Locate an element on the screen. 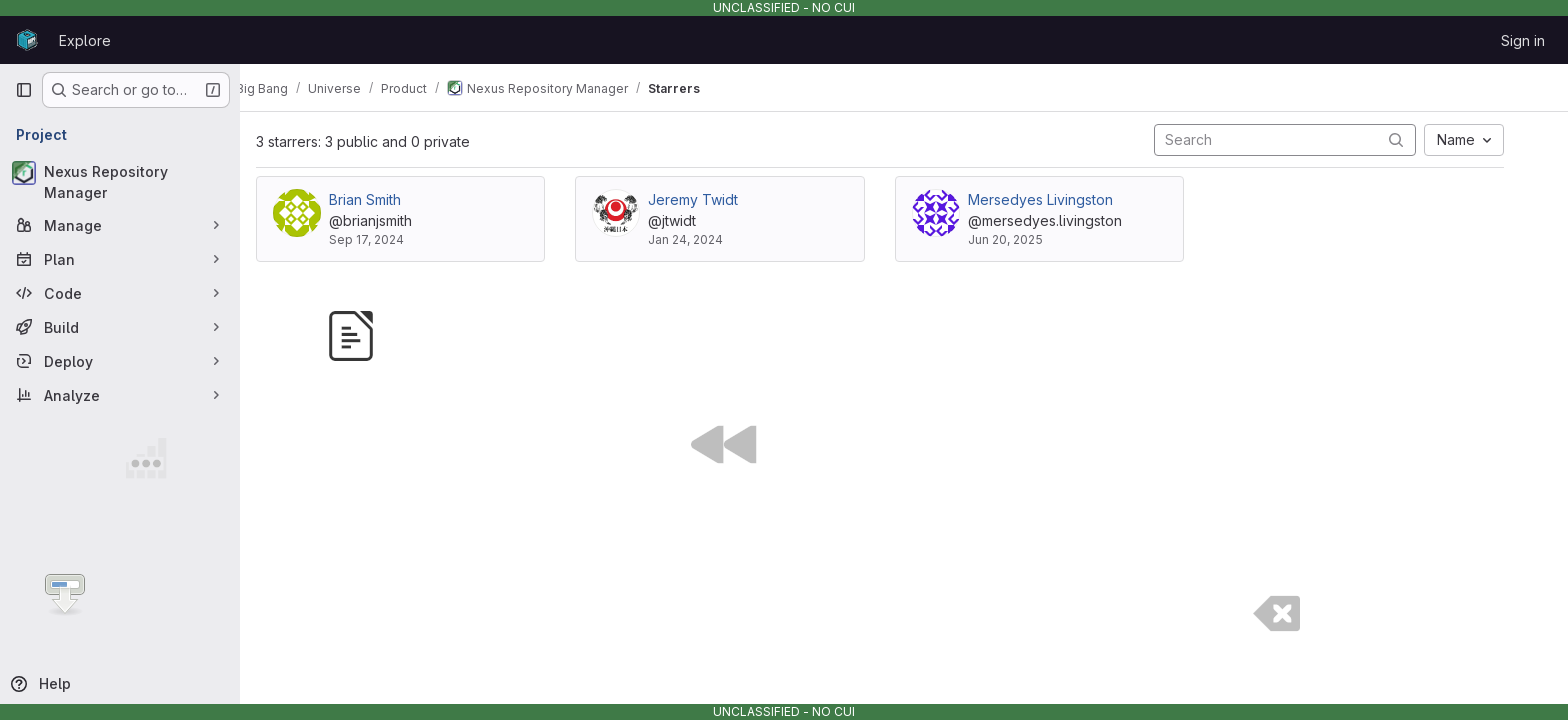 The width and height of the screenshot is (1568, 720). indicates cellular network signal is being acquired is located at coordinates (147, 459).